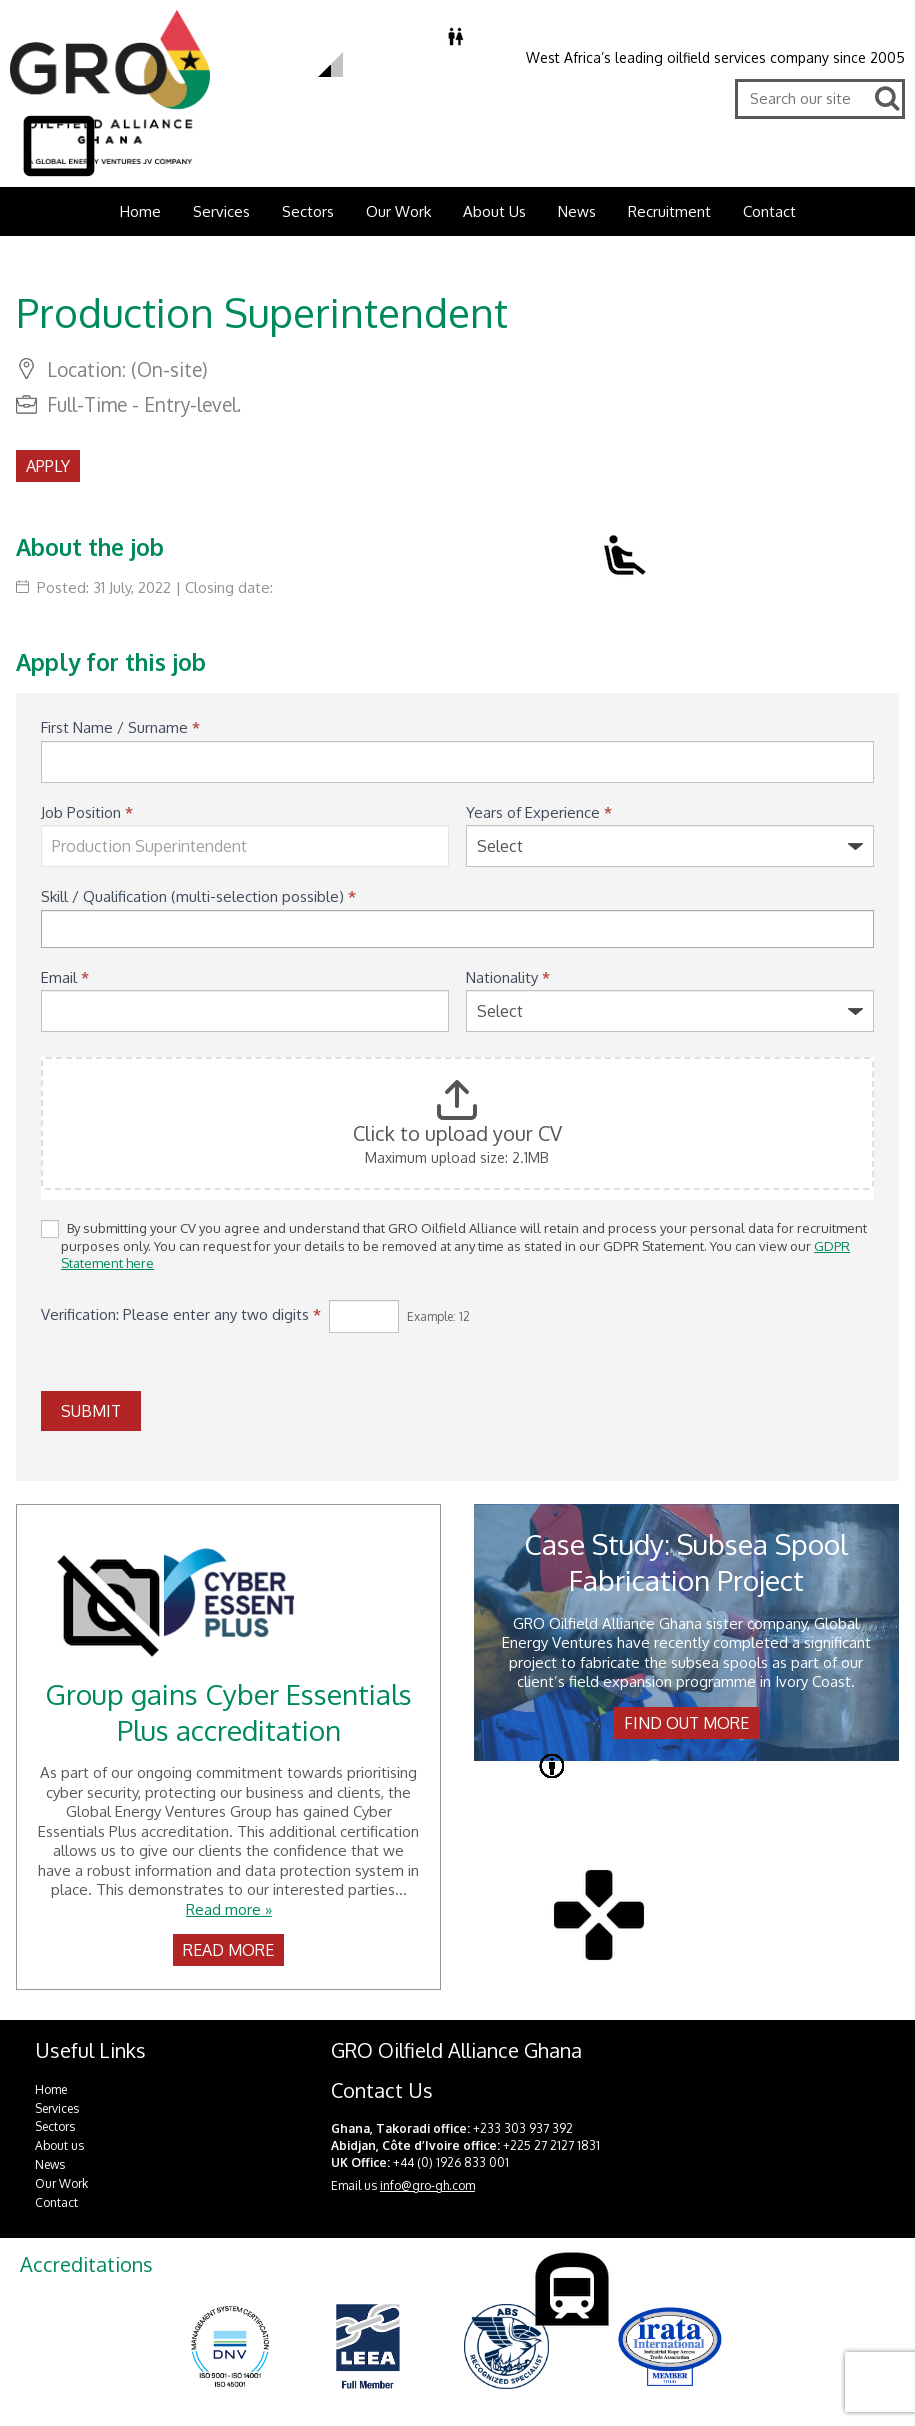  I want to click on indicates weak cellular signal strength, so click(330, 64).